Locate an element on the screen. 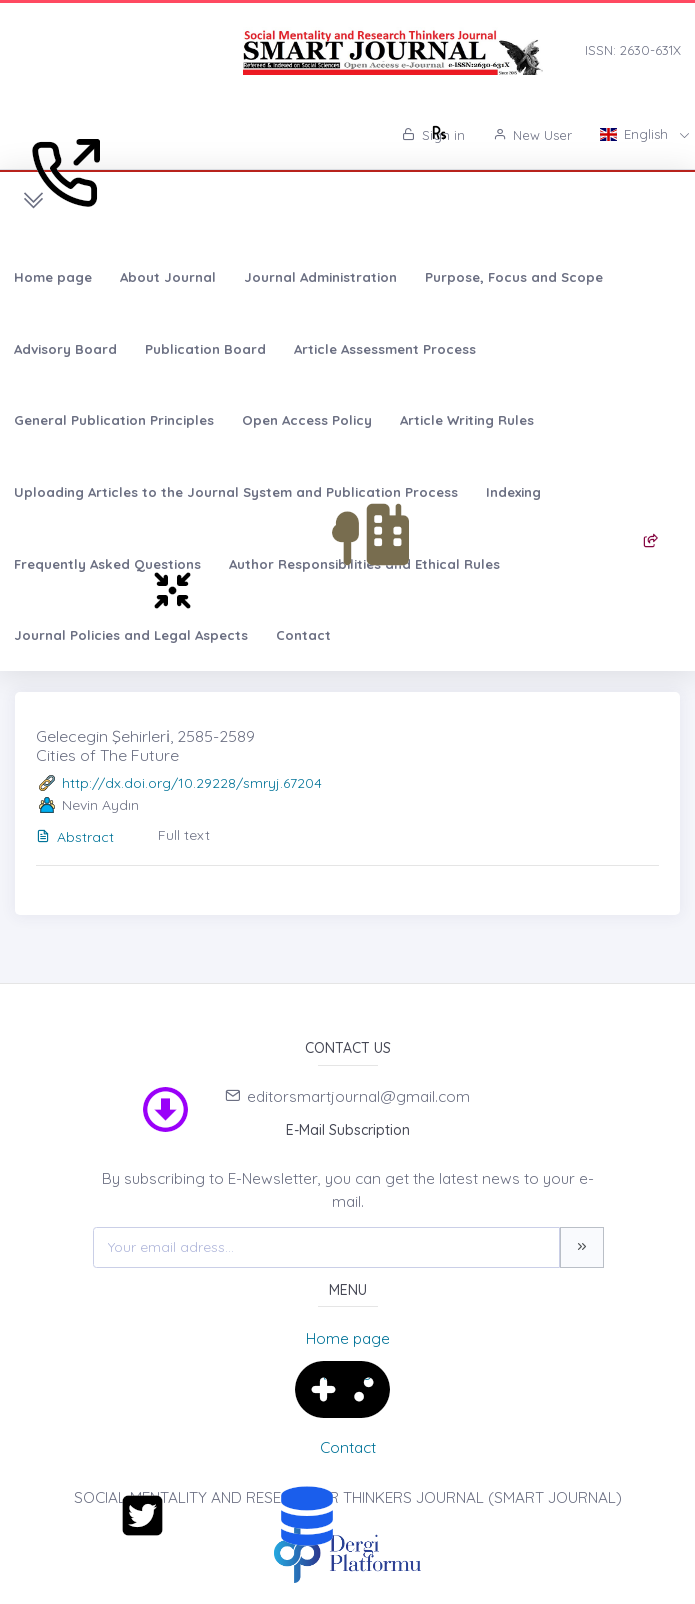 The height and width of the screenshot is (1604, 695). access games or gaming features is located at coordinates (342, 1389).